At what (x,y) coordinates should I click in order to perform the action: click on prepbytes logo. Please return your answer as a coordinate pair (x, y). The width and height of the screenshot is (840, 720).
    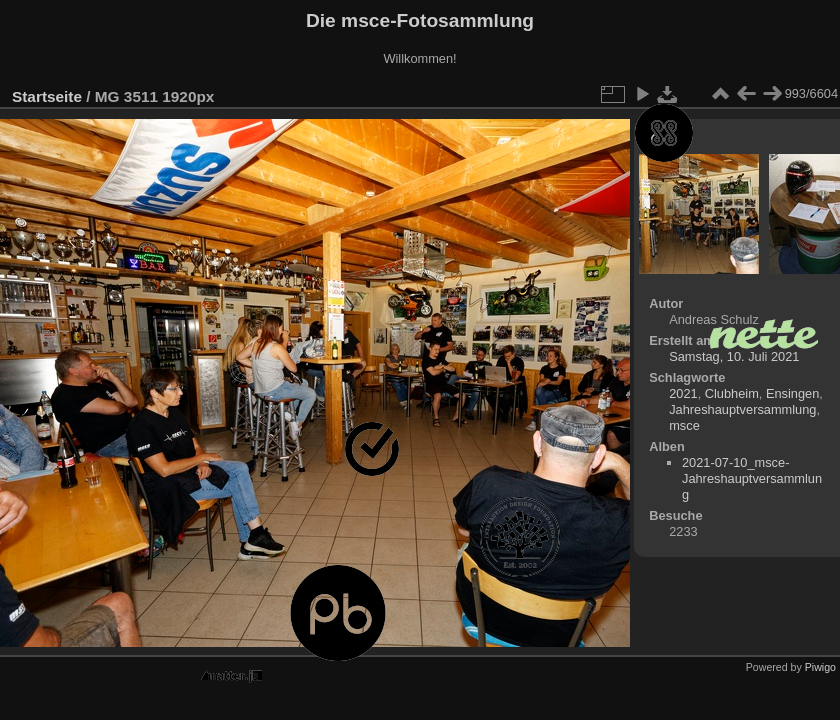
    Looking at the image, I should click on (338, 613).